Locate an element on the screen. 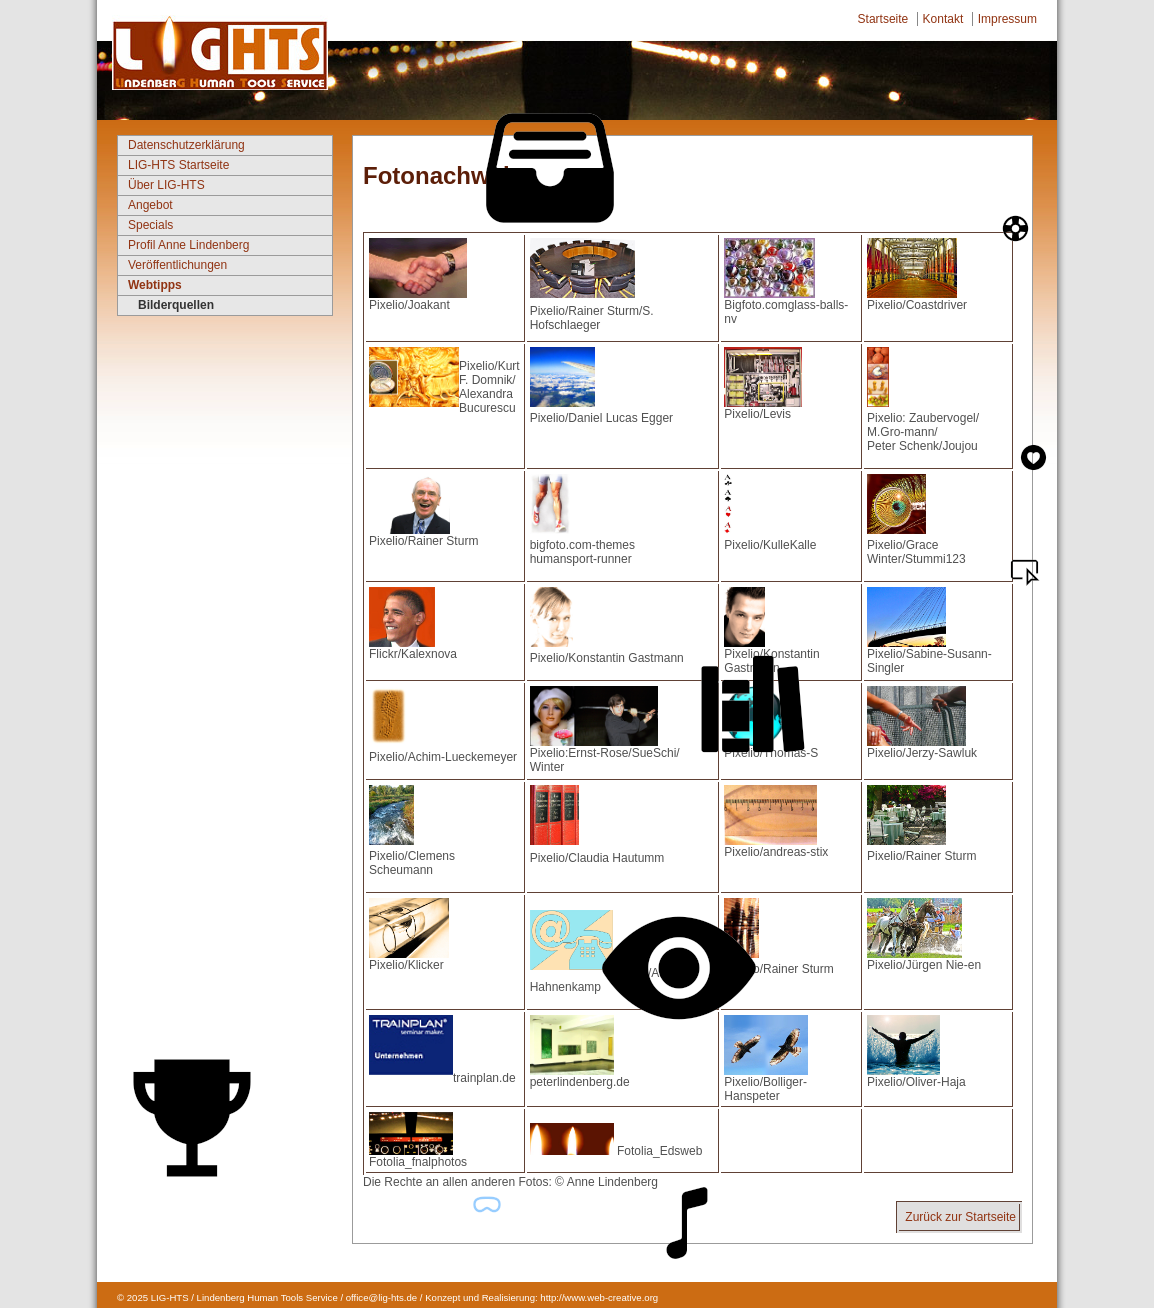 Image resolution: width=1154 pixels, height=1308 pixels. view your achievements or awards is located at coordinates (192, 1118).